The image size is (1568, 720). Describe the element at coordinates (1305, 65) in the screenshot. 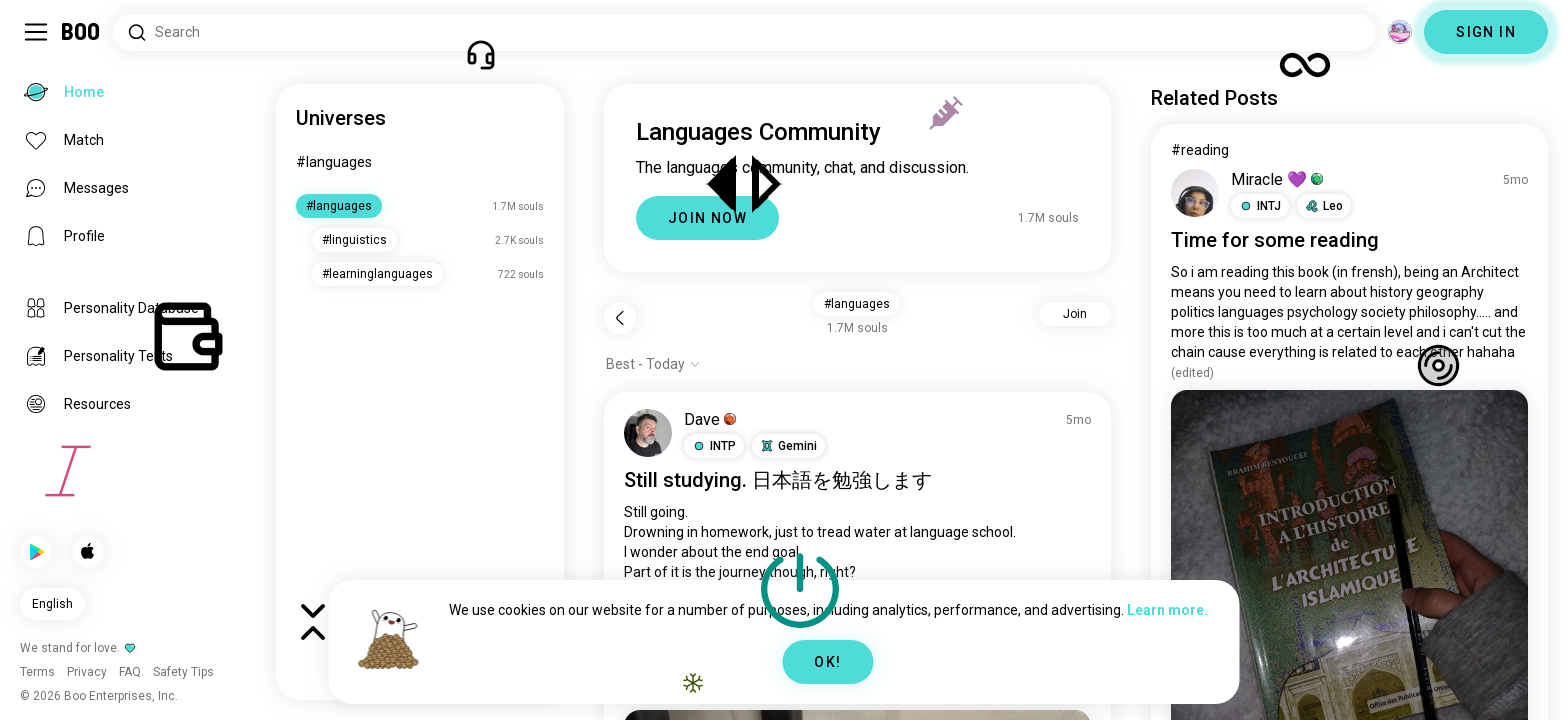

I see `toggle infinite loop or repeat mode` at that location.